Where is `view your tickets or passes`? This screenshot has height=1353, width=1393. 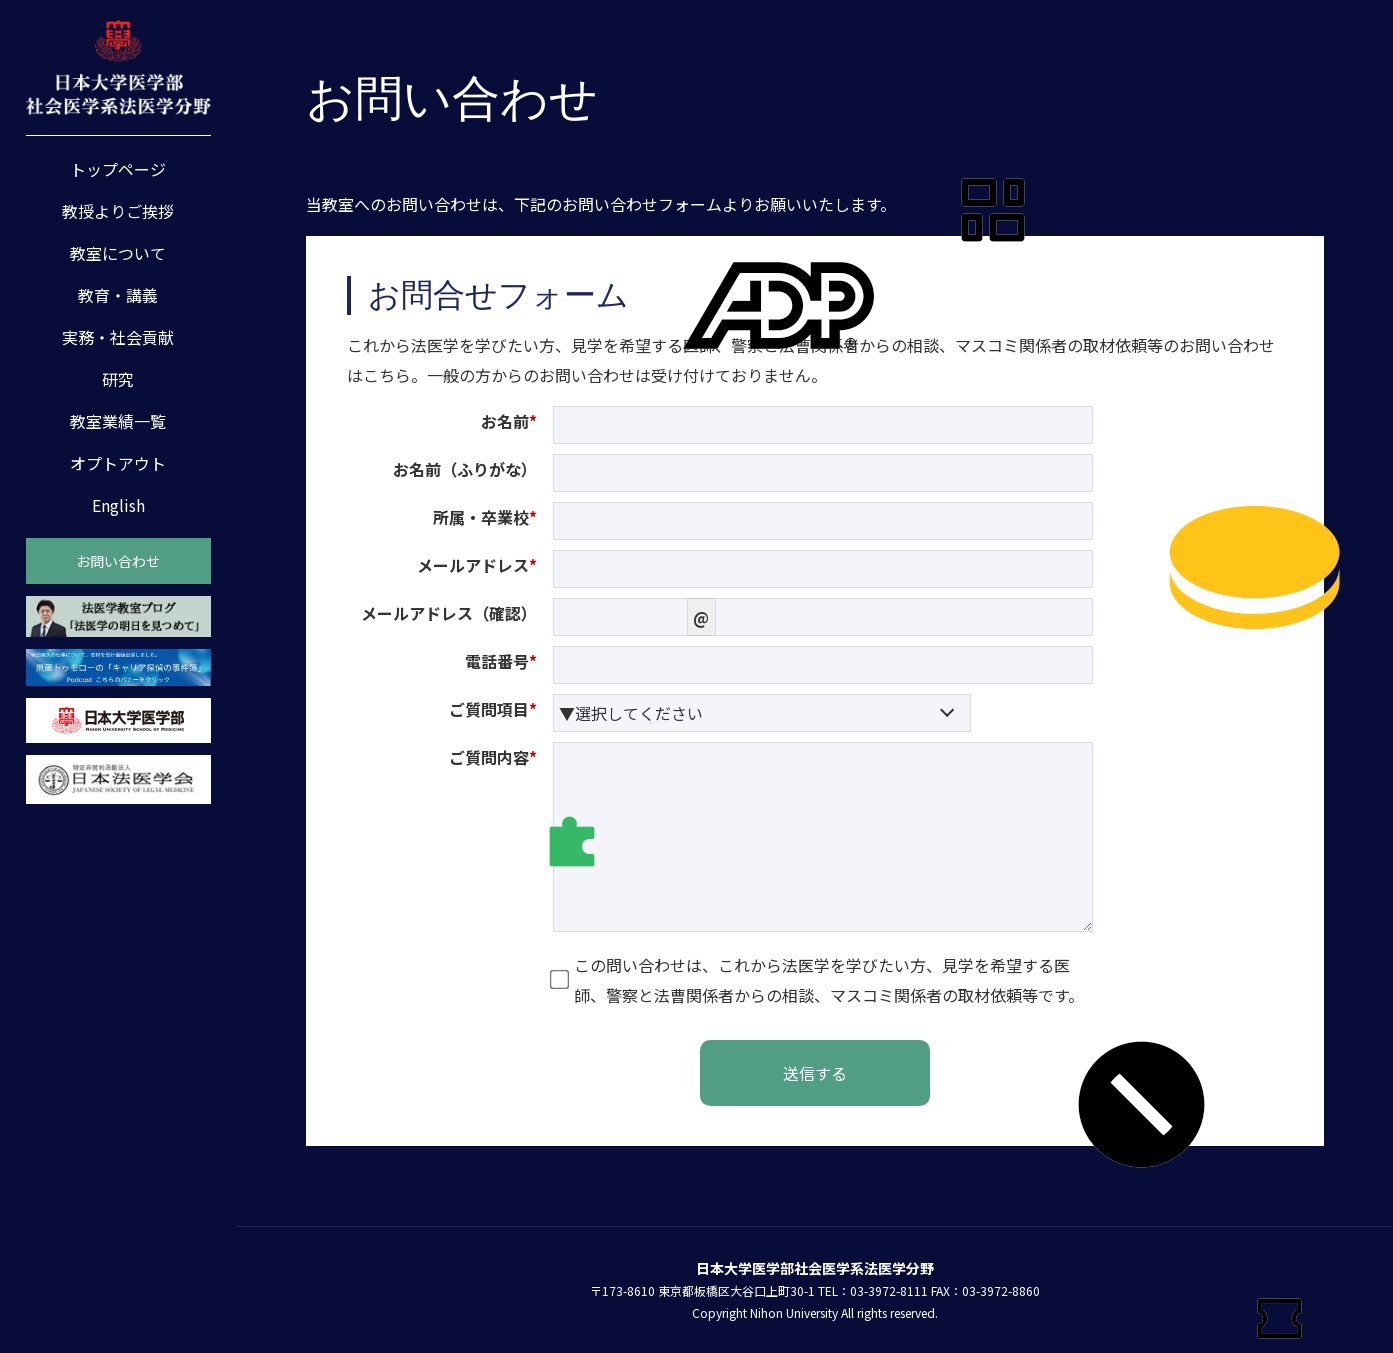 view your tickets or passes is located at coordinates (1279, 1318).